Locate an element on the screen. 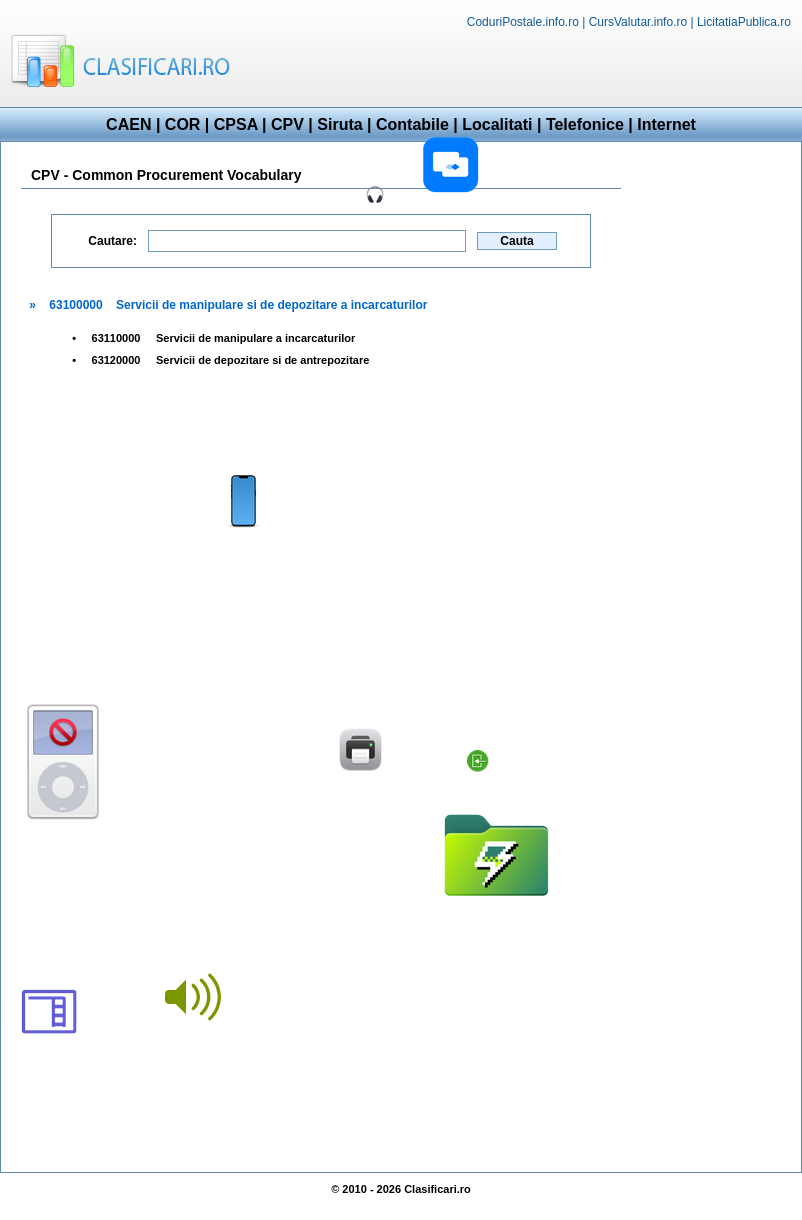 The image size is (802, 1220). filter media library content is located at coordinates (40, 1025).